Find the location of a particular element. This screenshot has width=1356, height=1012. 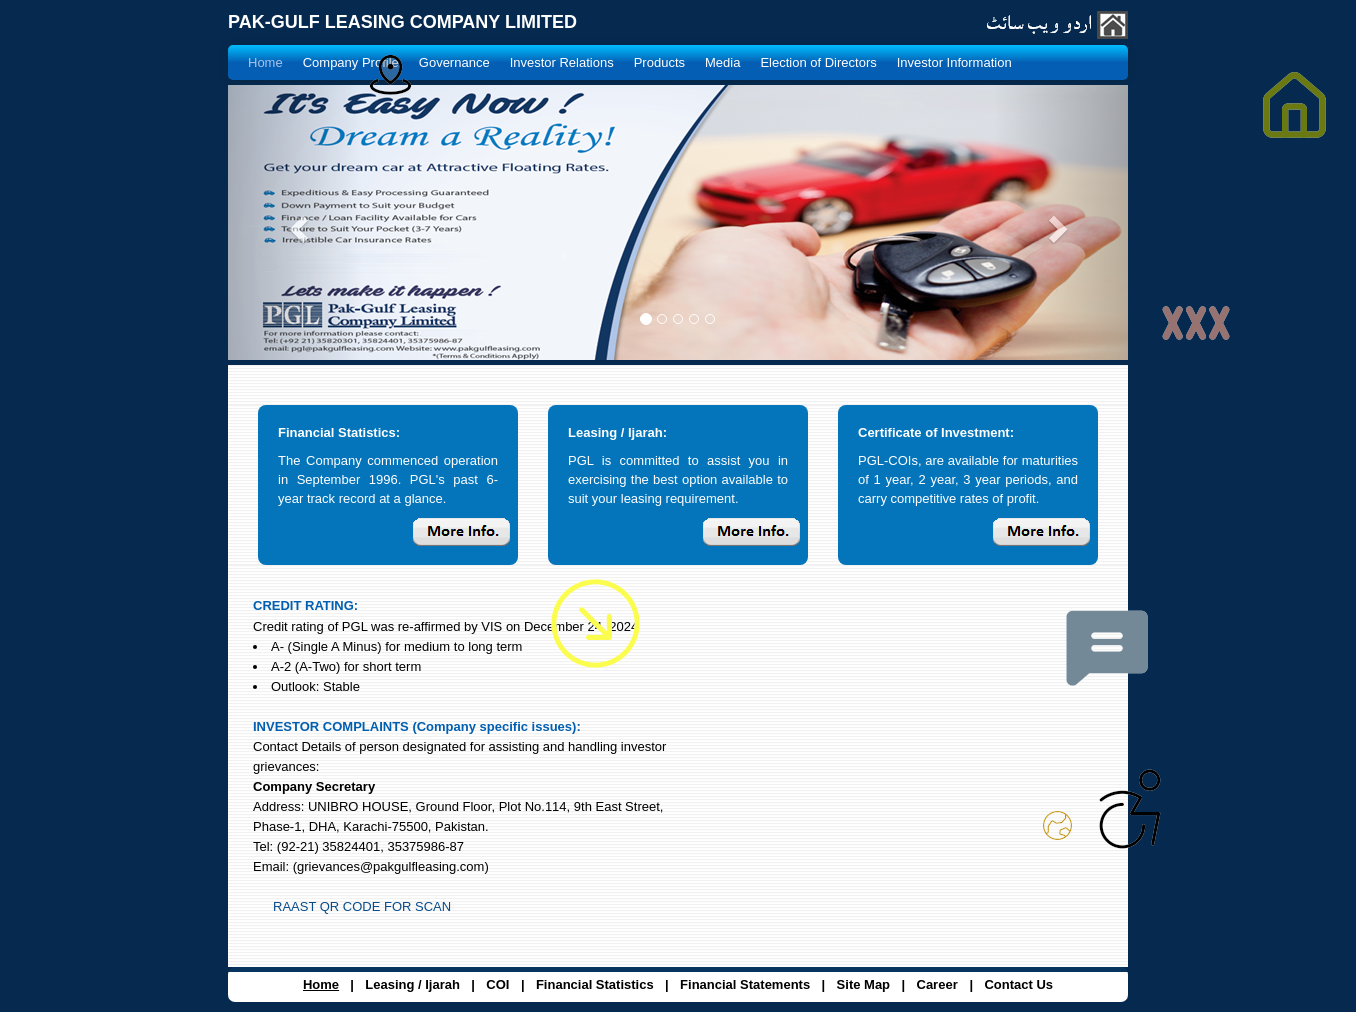

indicates adult or mature content rating is located at coordinates (1196, 323).